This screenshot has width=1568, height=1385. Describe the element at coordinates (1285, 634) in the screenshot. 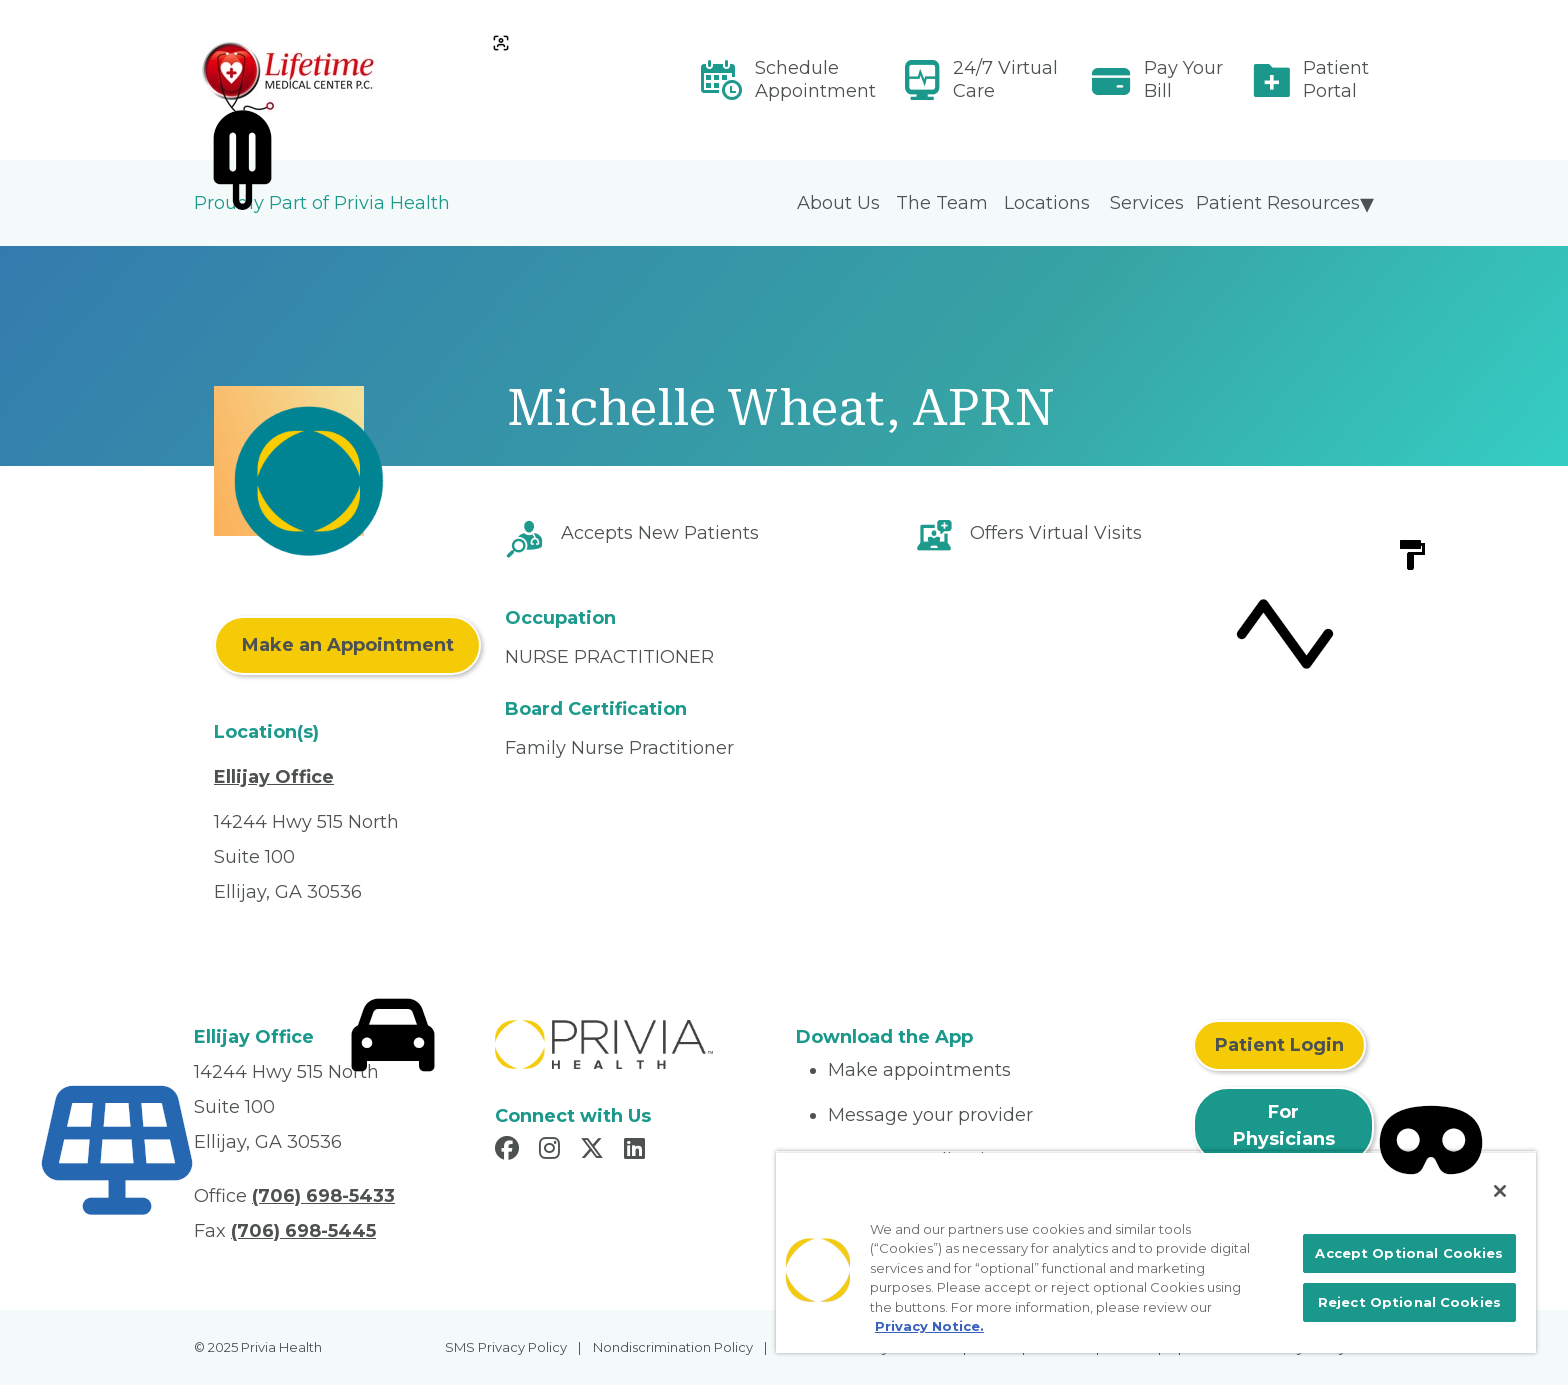

I see `audio or sound wave visualization` at that location.